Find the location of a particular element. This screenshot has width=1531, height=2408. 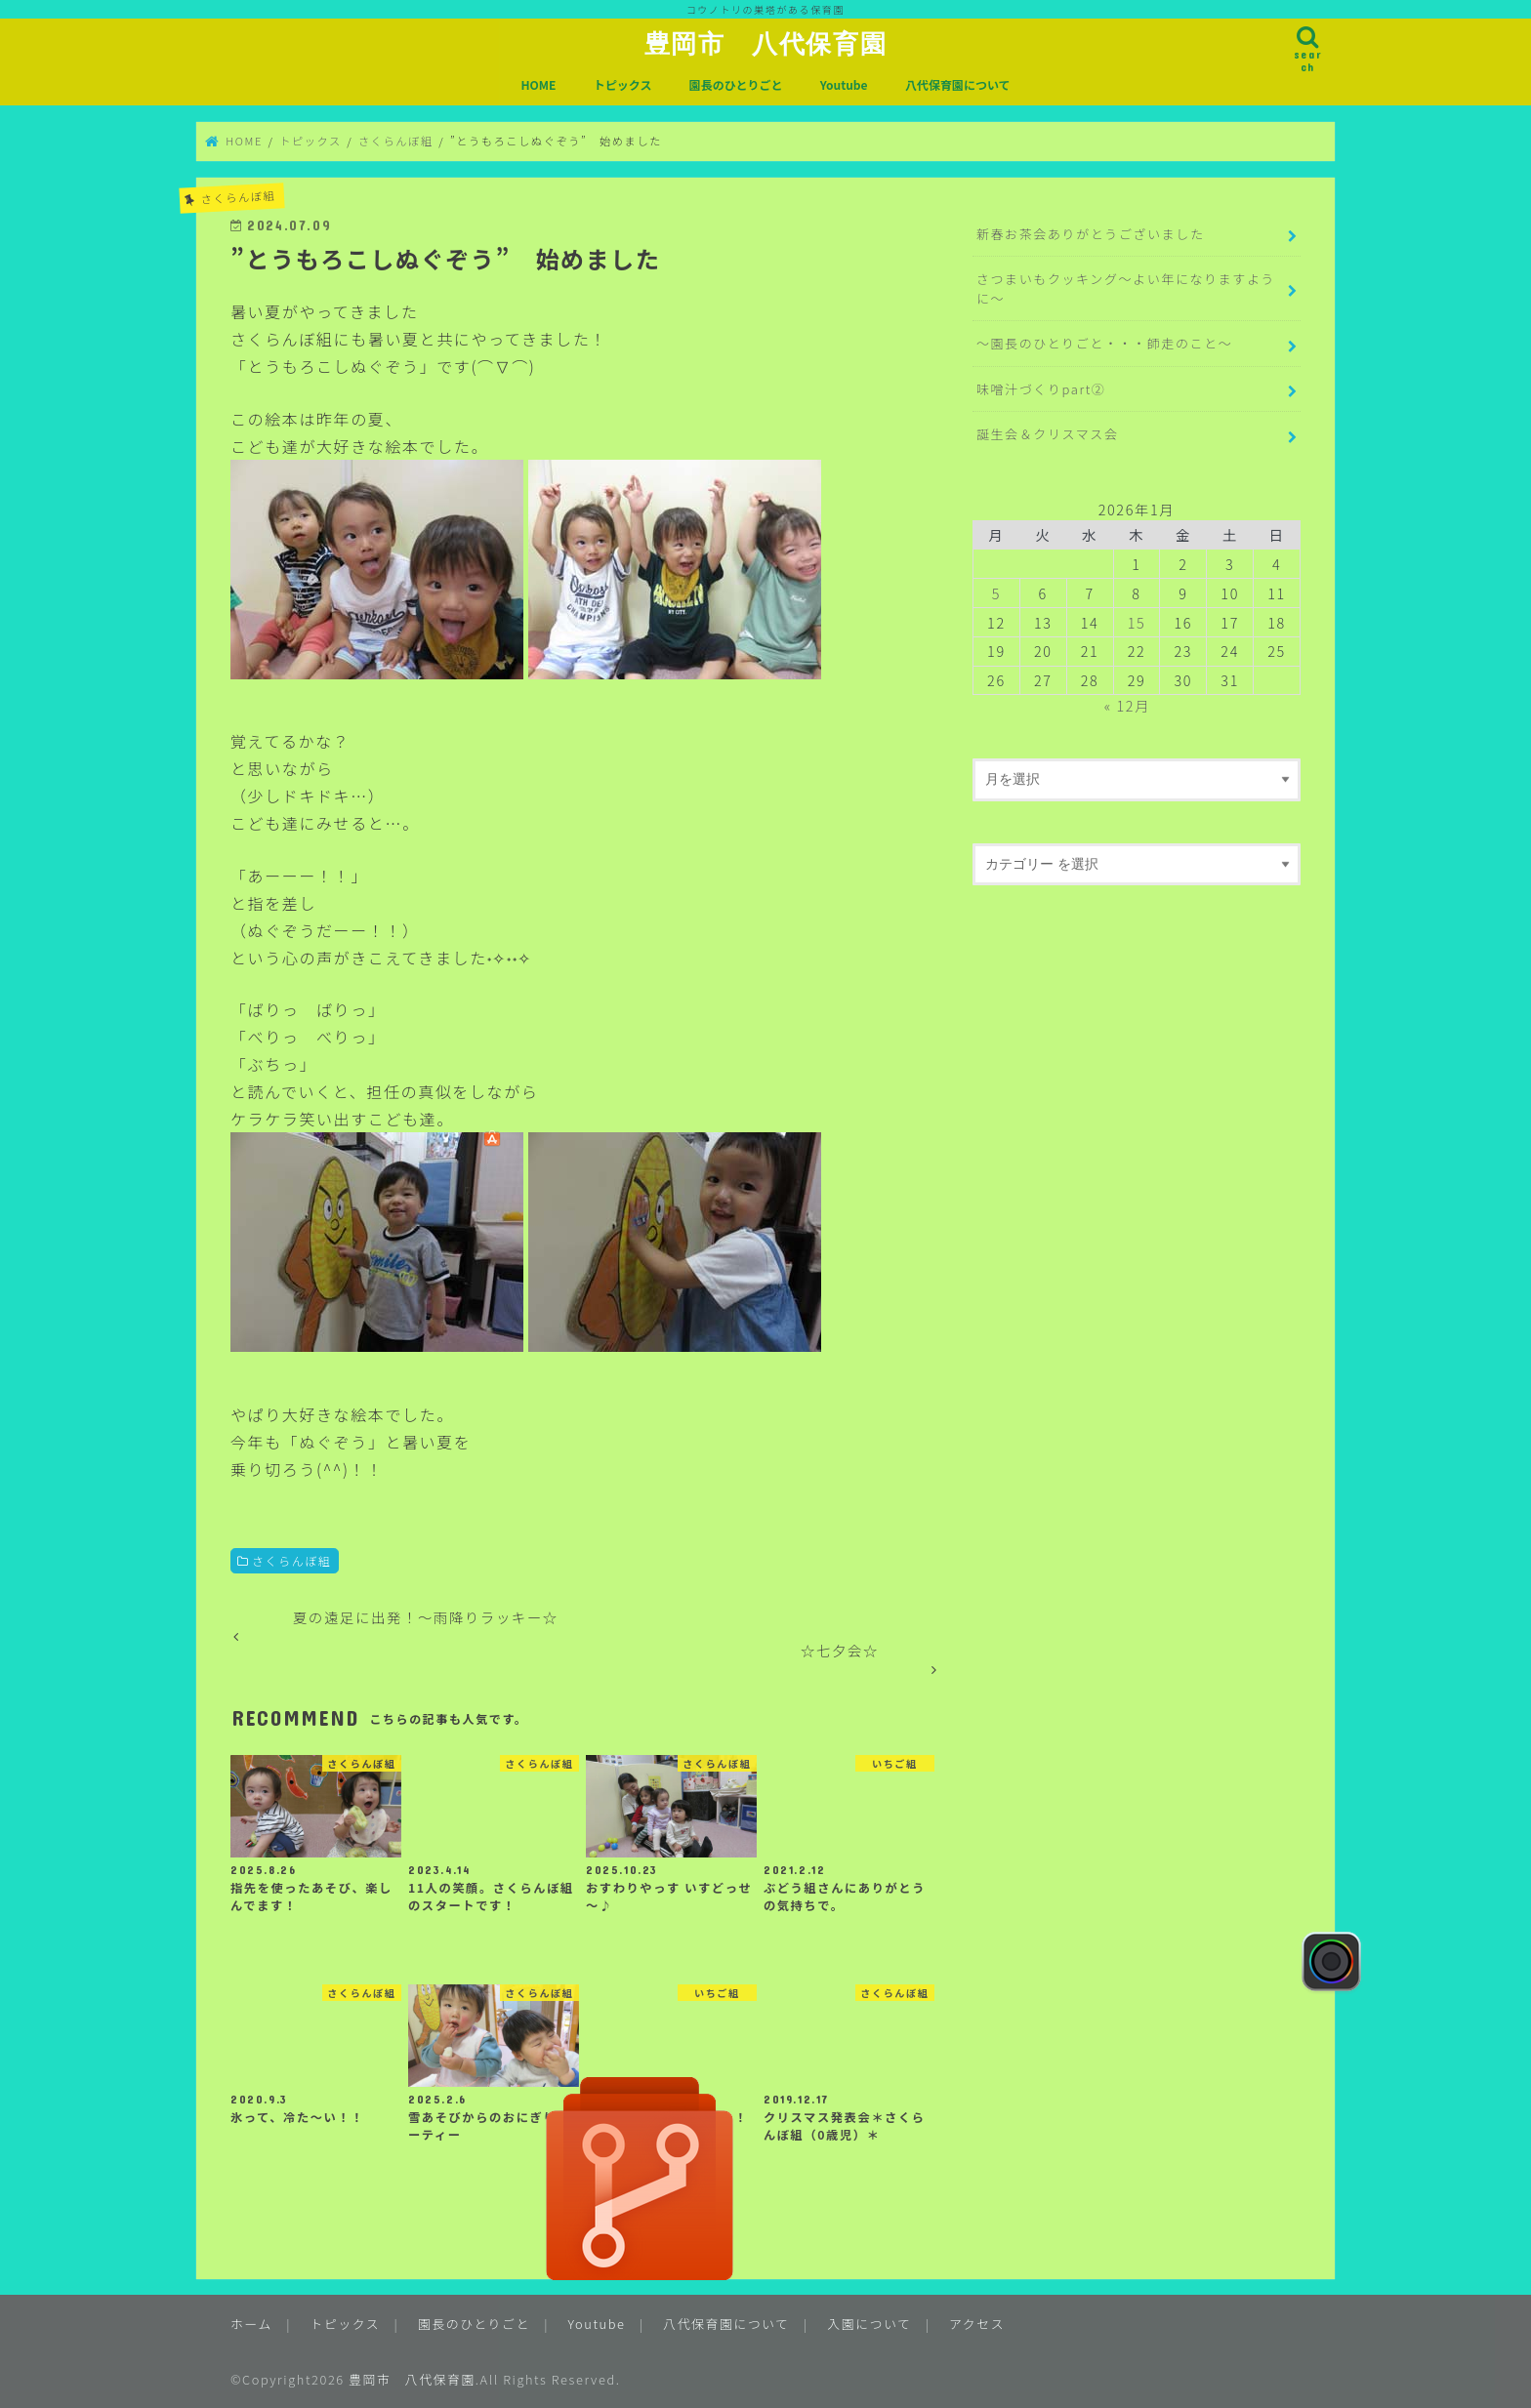

open the repos app for managing git repositories is located at coordinates (640, 2179).